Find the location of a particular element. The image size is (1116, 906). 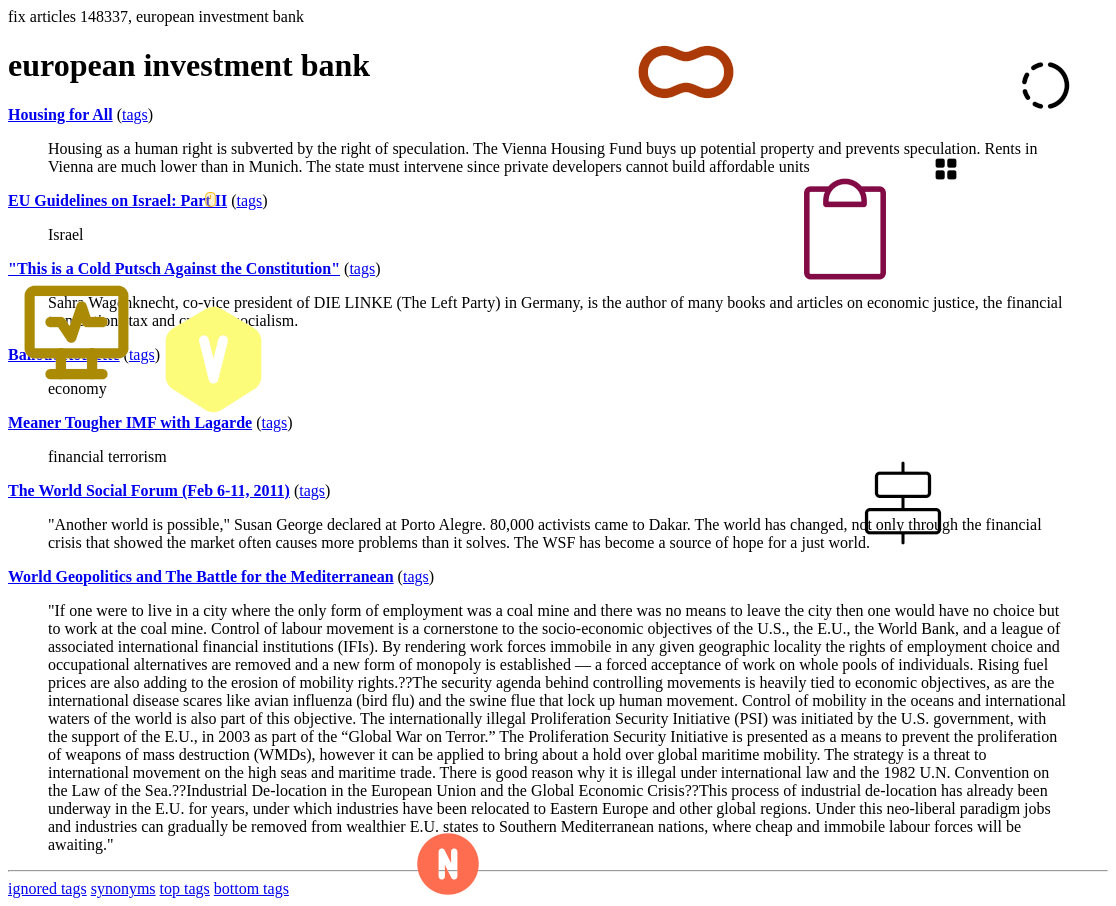

adjust mouse or cursor settings is located at coordinates (210, 199).